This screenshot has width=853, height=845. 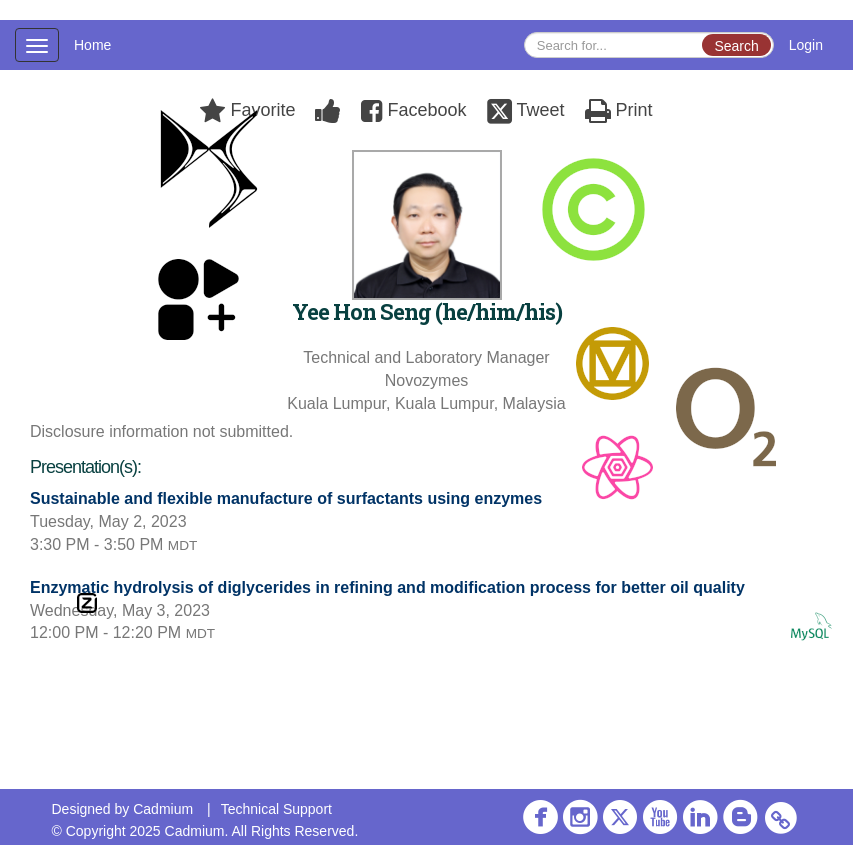 What do you see at coordinates (209, 169) in the screenshot?
I see `DS Automobiles brand logo` at bounding box center [209, 169].